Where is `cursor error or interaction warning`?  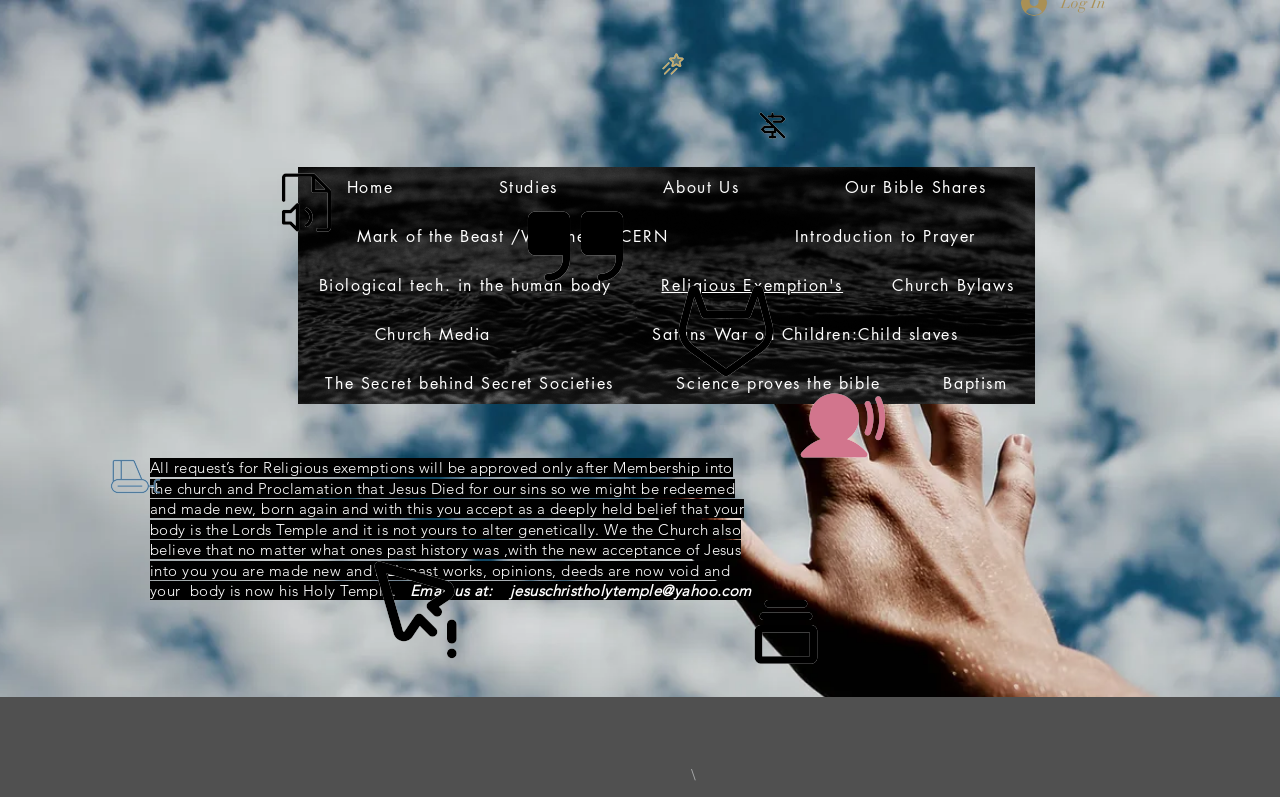 cursor error or interaction warning is located at coordinates (418, 605).